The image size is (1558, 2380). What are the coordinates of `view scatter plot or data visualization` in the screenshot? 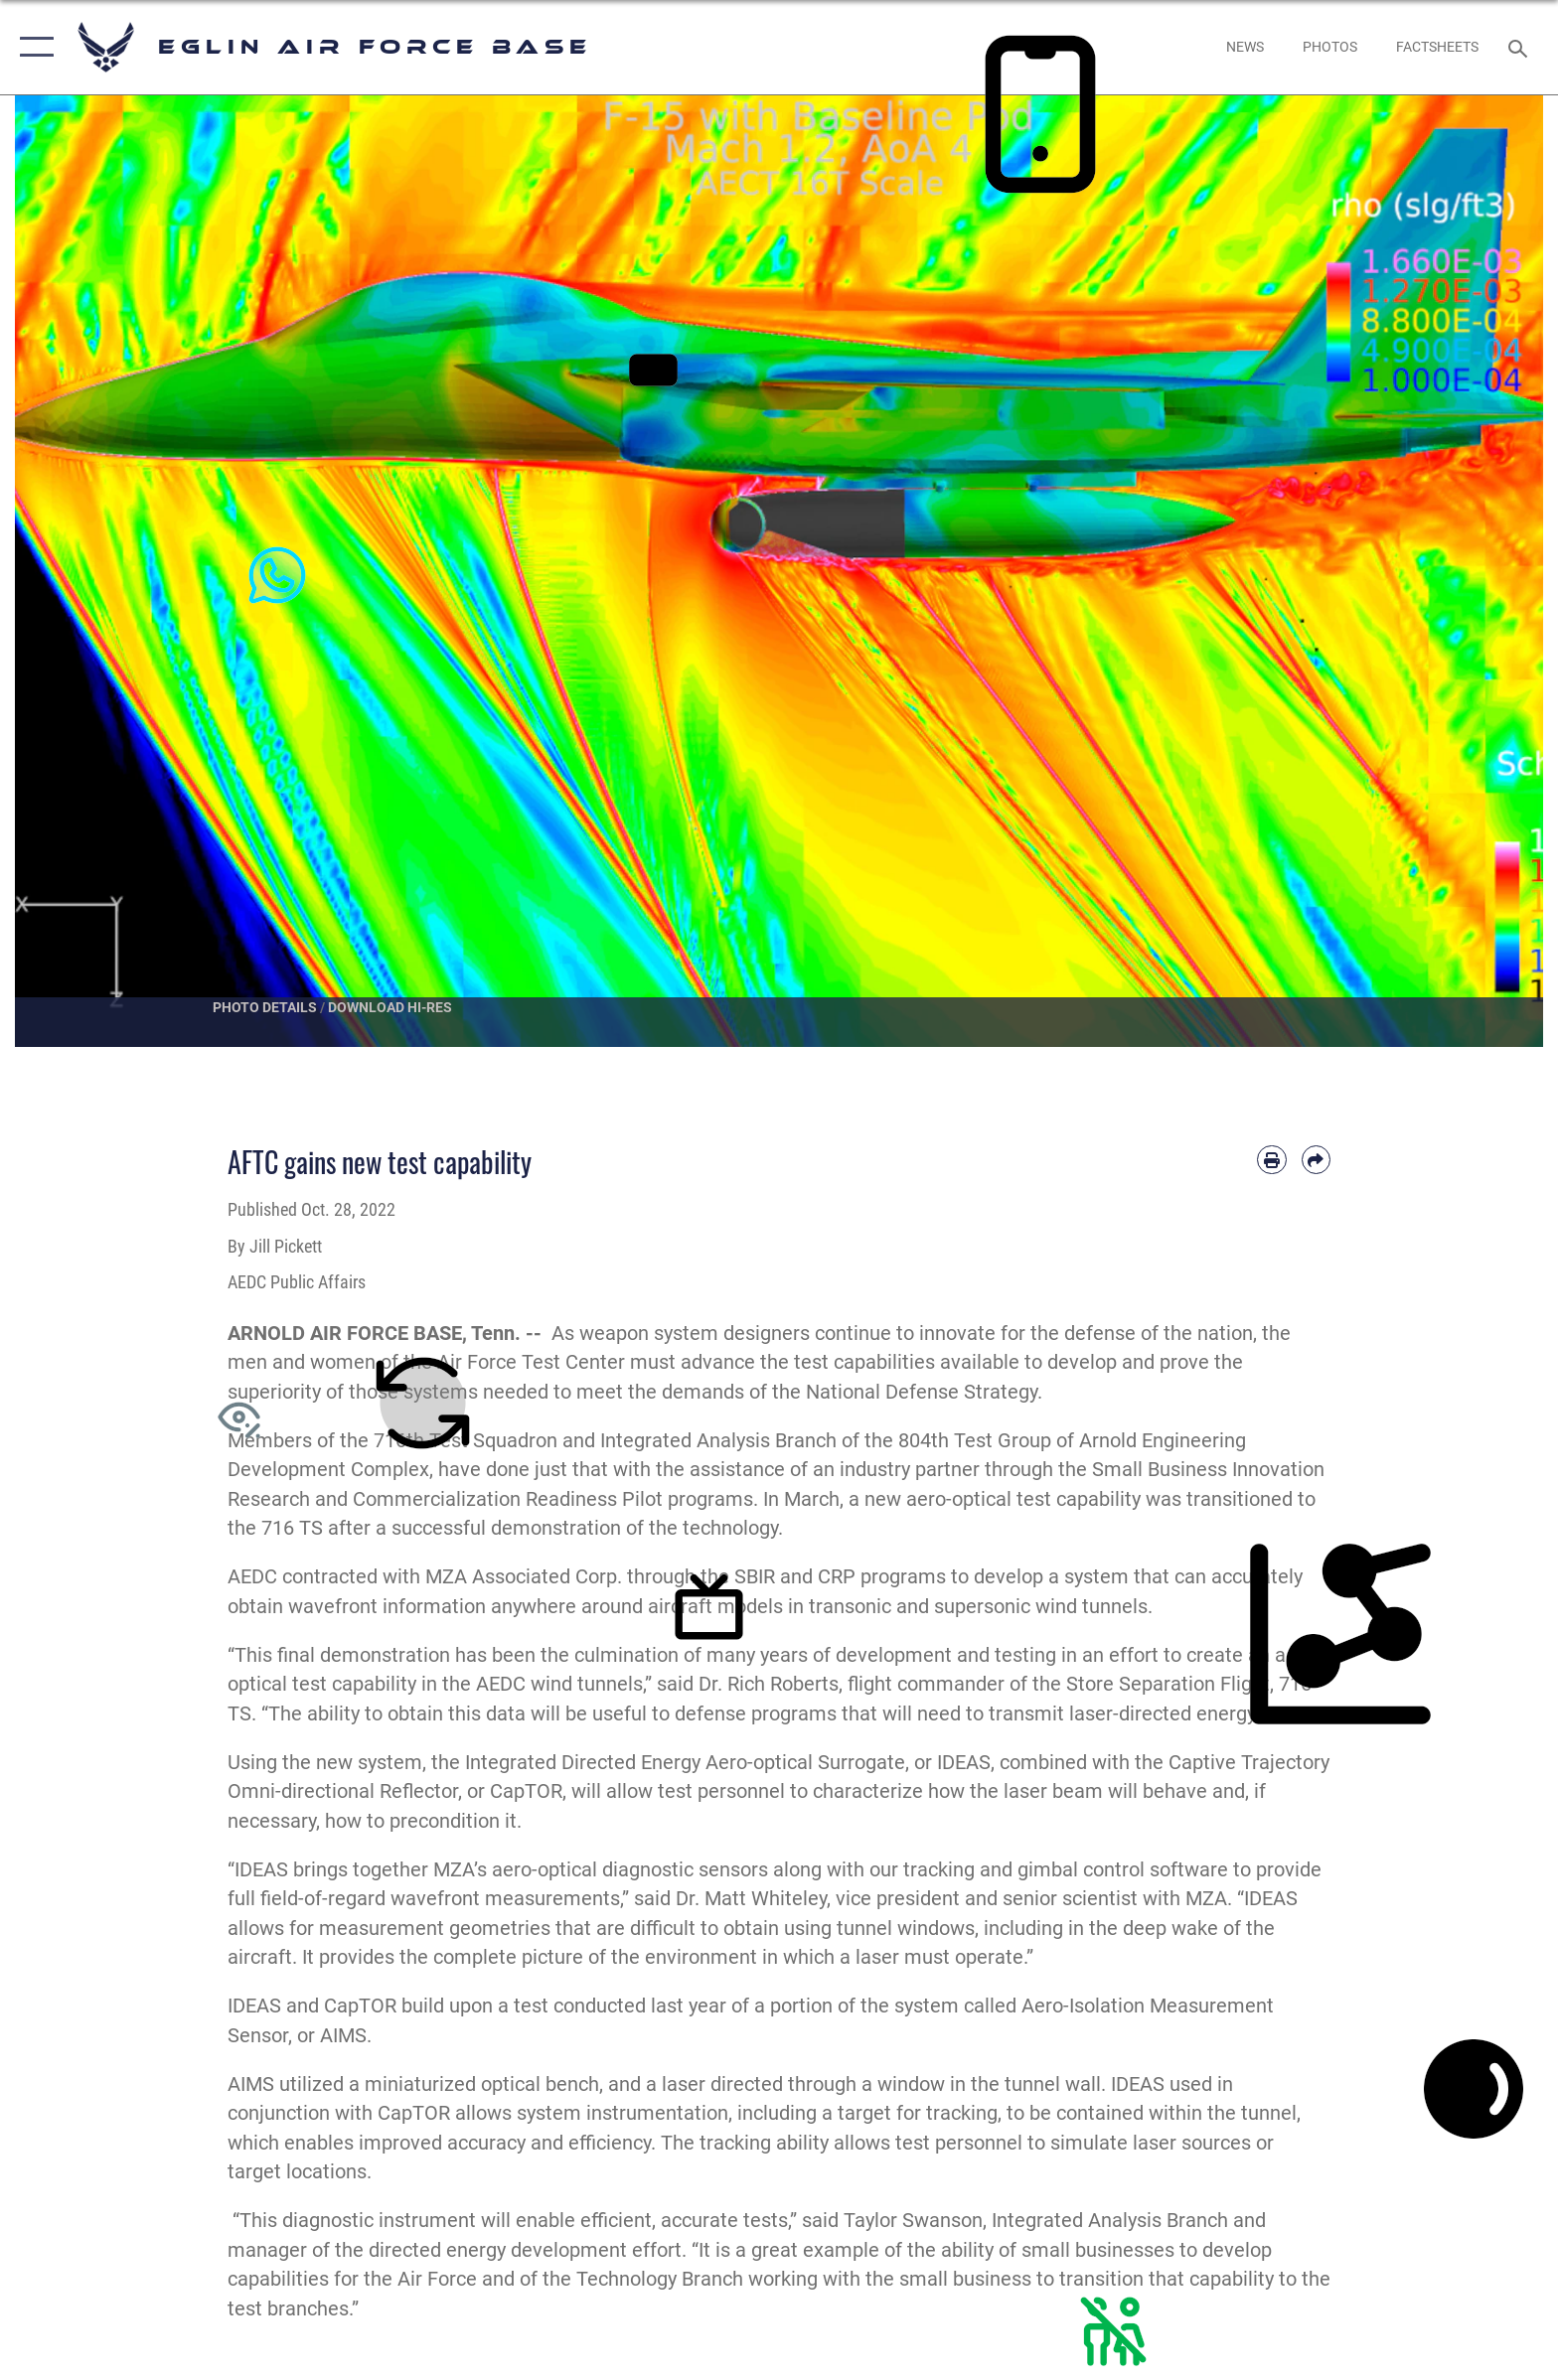 It's located at (1340, 1634).